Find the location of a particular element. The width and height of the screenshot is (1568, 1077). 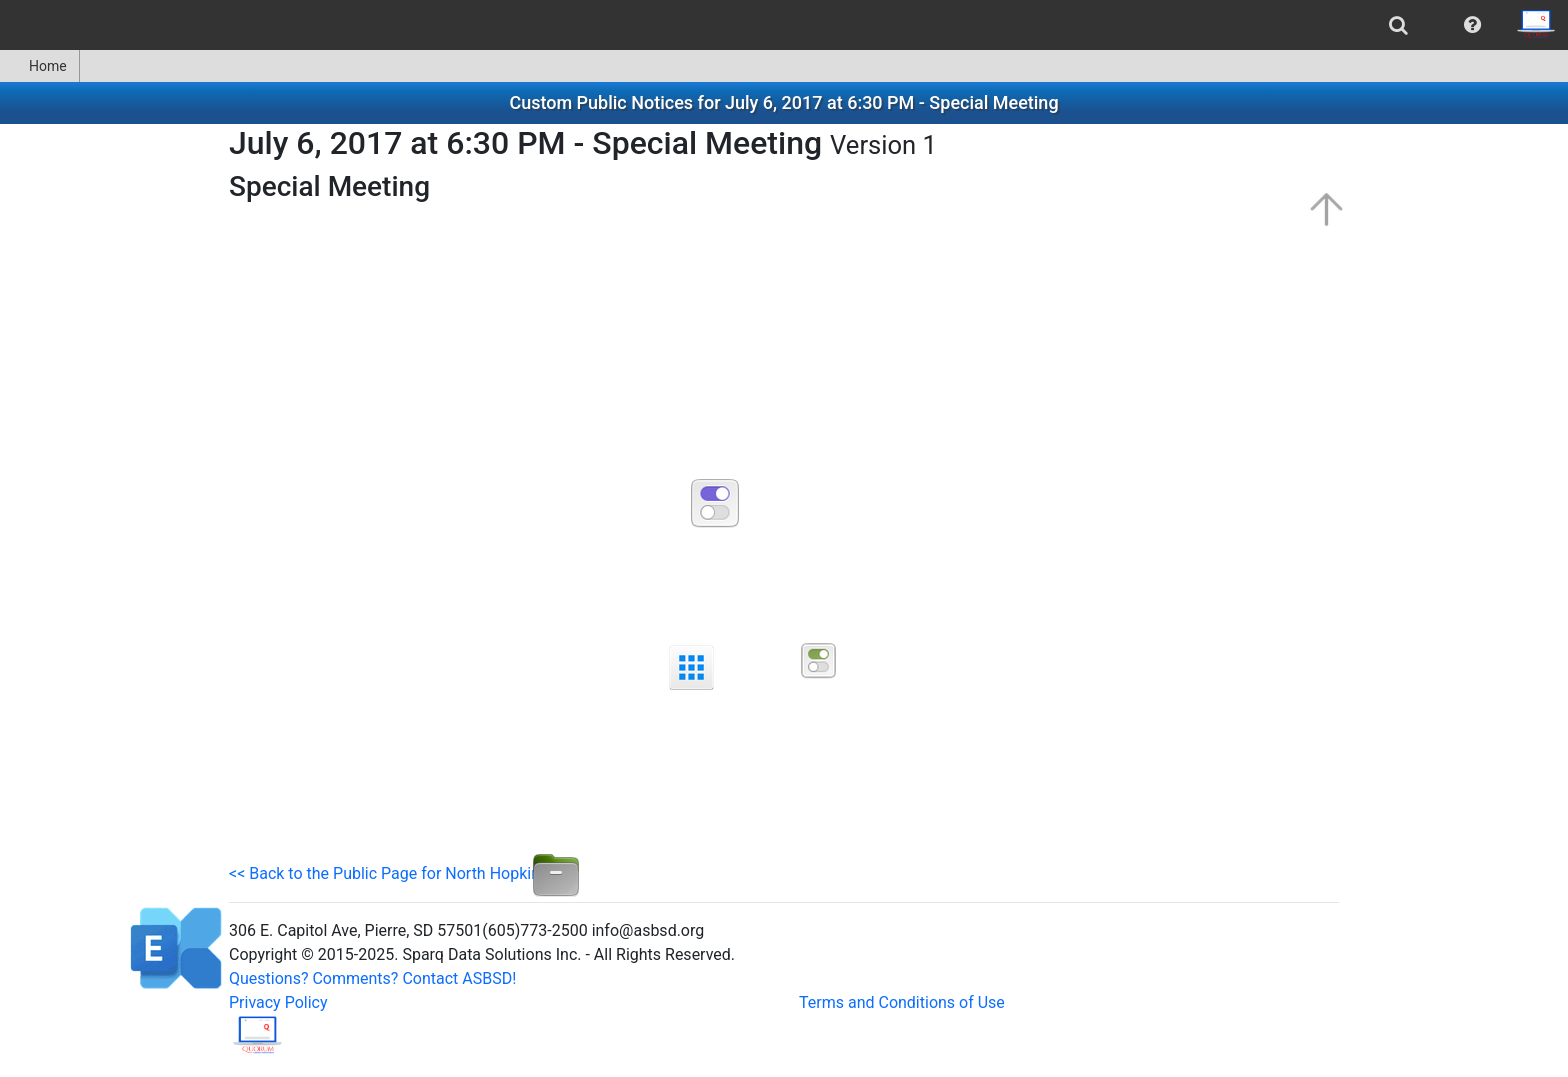

open unity tweak tool settings is located at coordinates (818, 660).